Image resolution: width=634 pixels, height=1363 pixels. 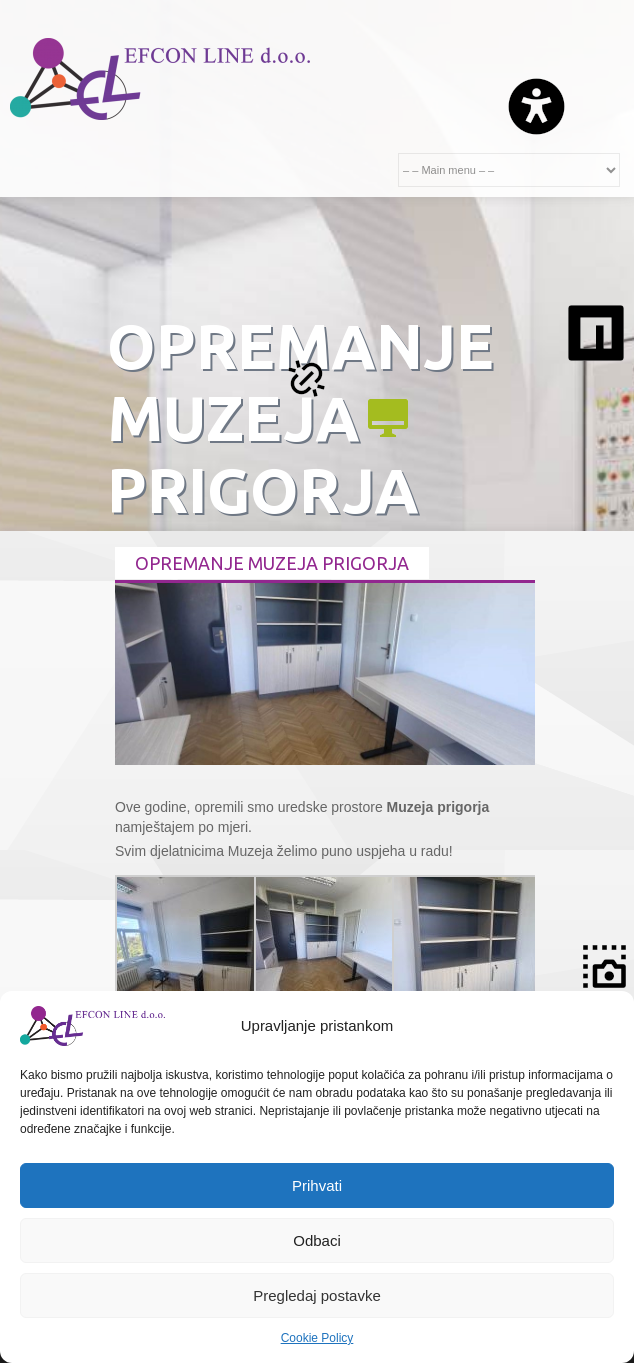 What do you see at coordinates (604, 966) in the screenshot?
I see `capture a screenshot of the current screen` at bounding box center [604, 966].